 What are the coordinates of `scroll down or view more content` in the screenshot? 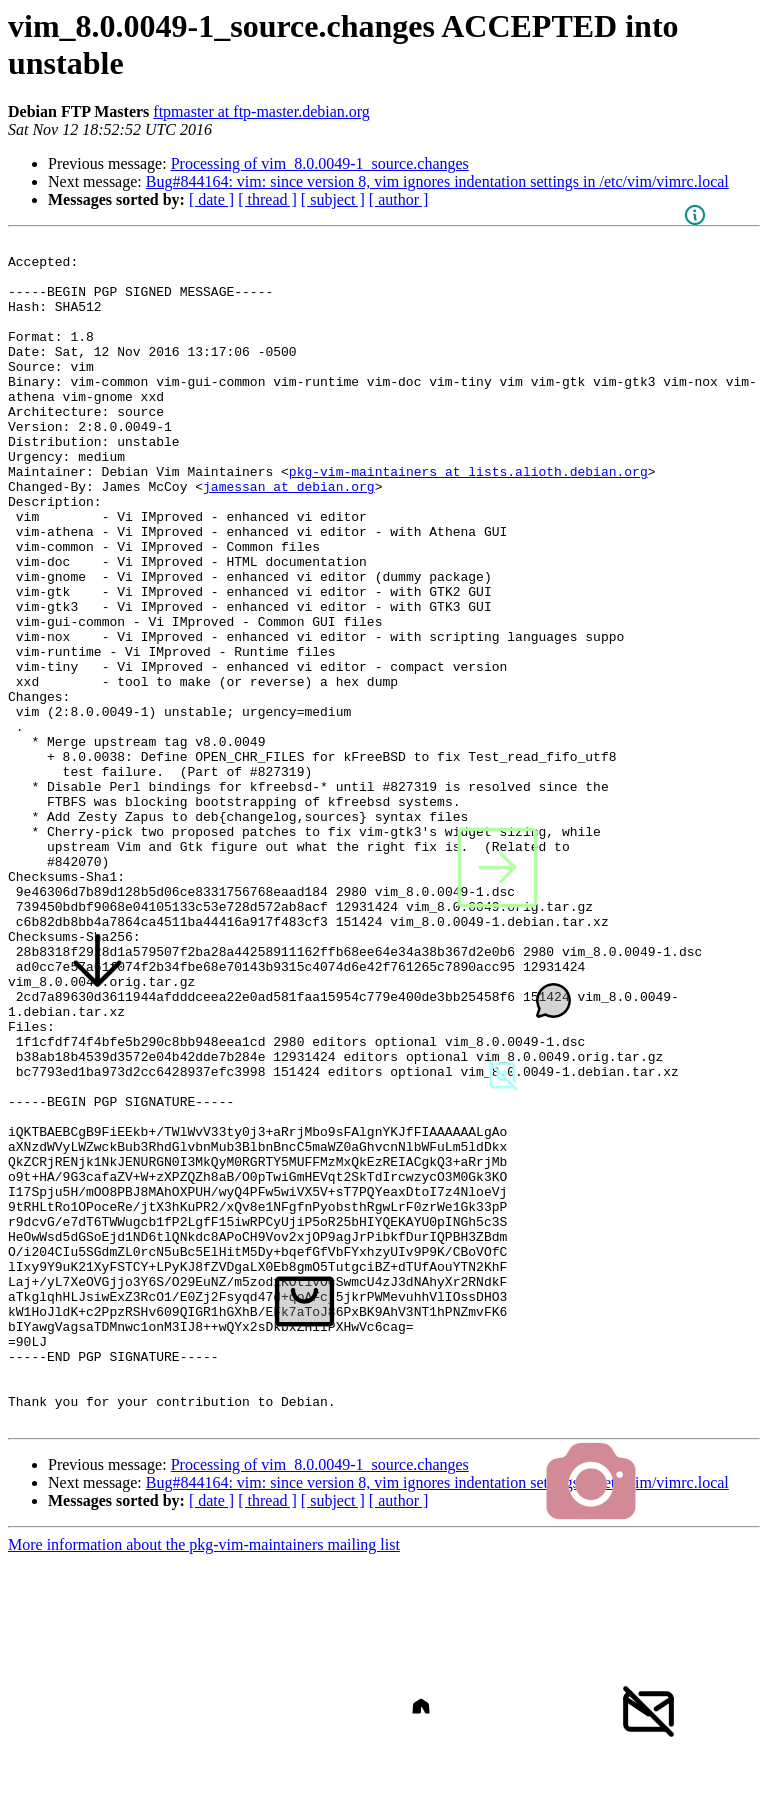 It's located at (97, 960).